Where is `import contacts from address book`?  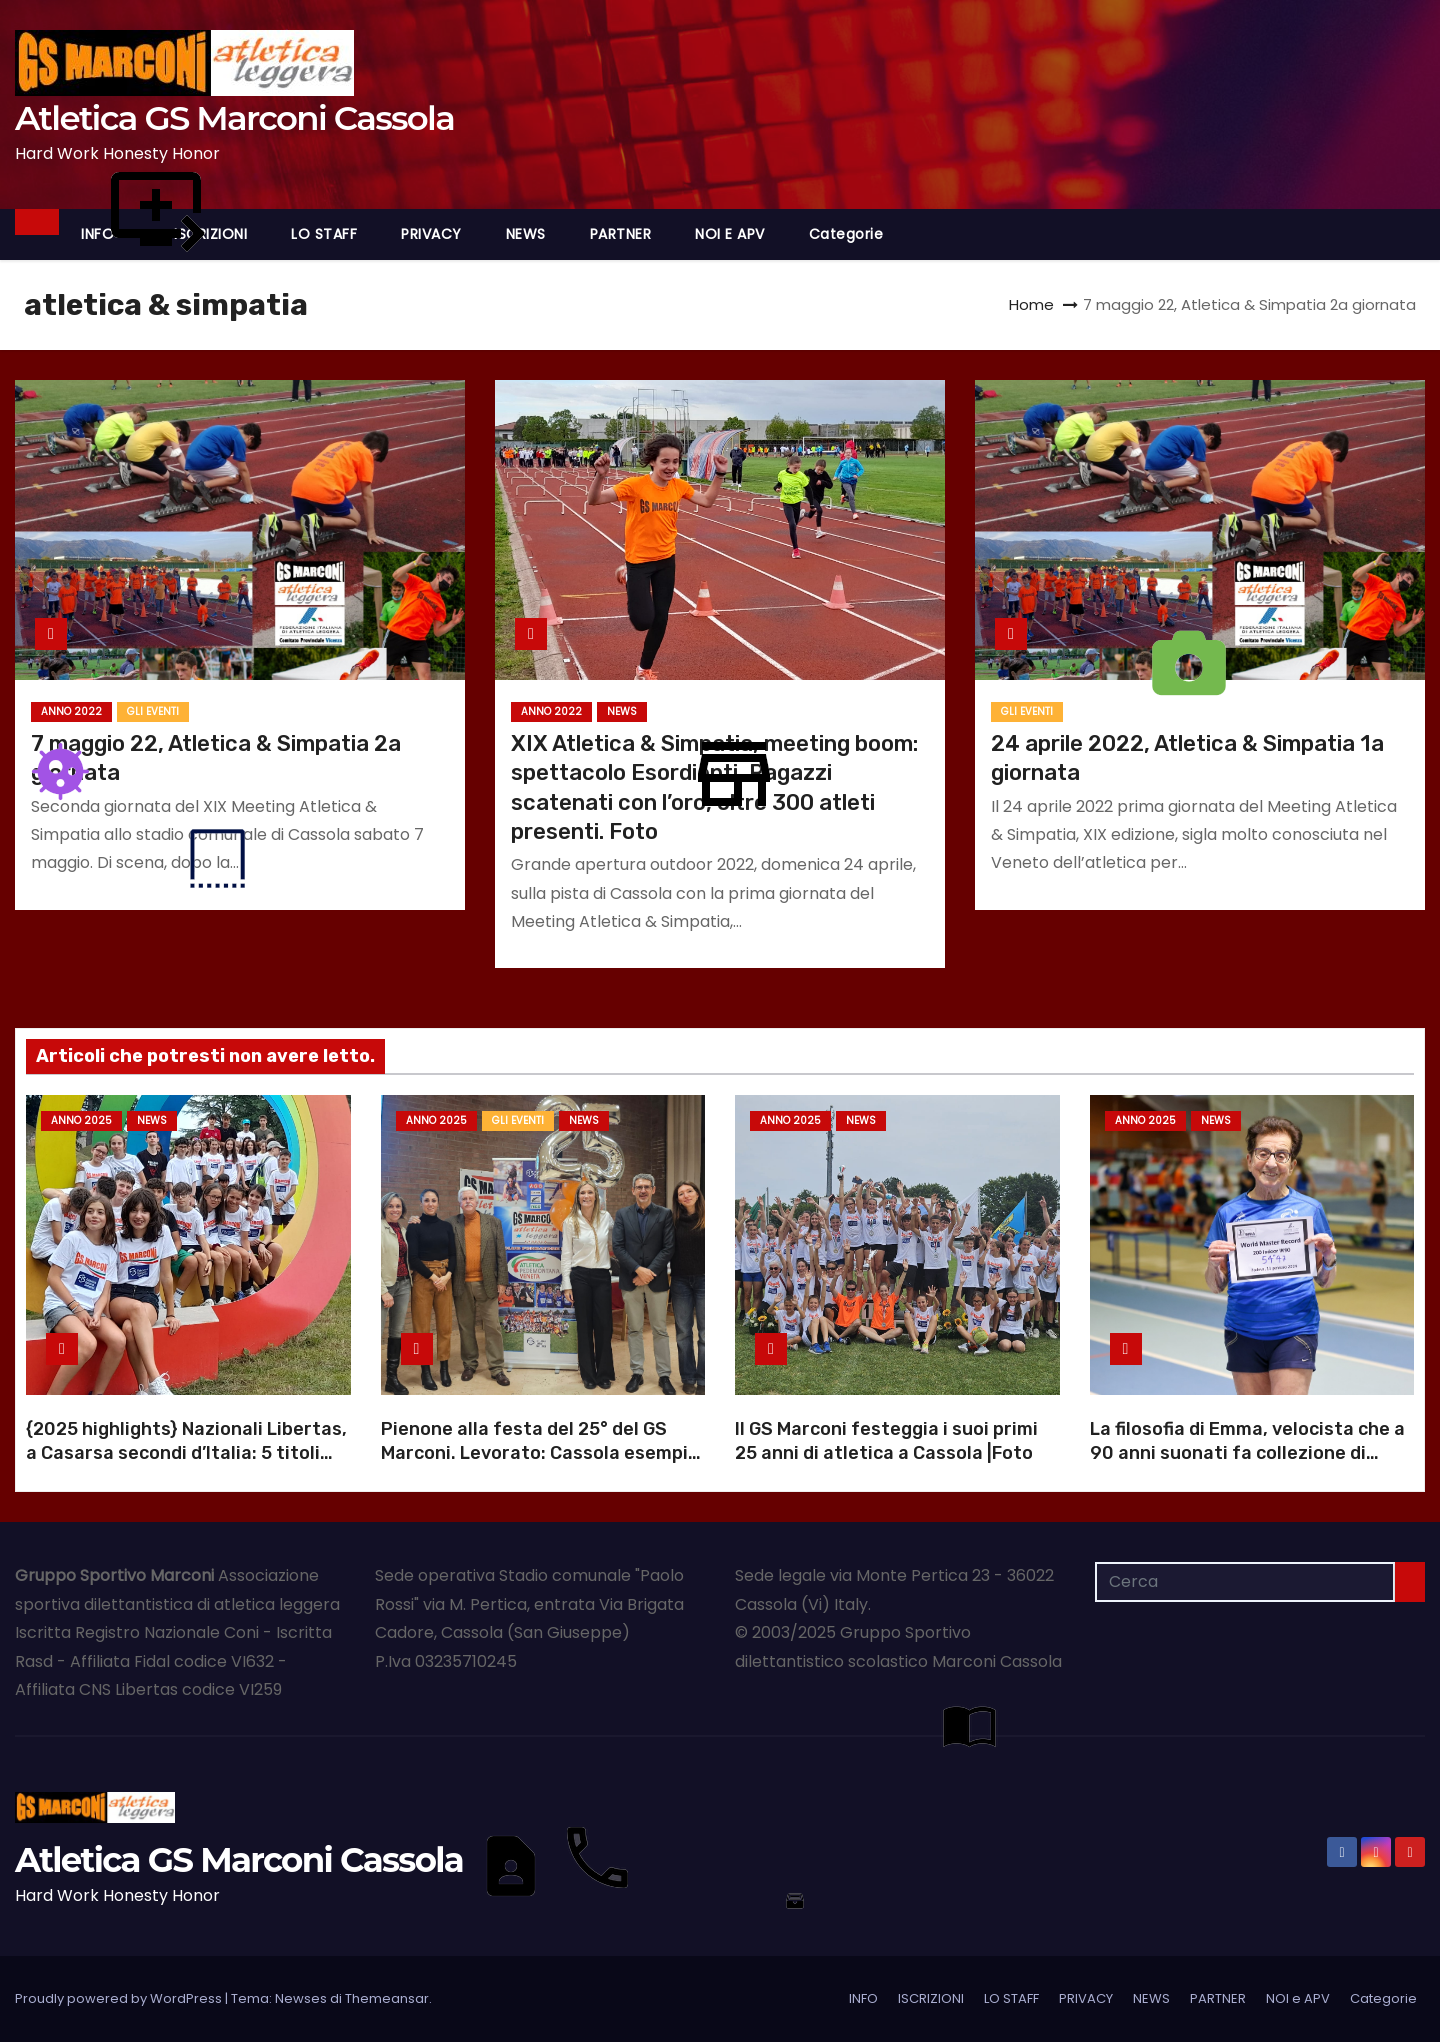 import contacts from address book is located at coordinates (969, 1724).